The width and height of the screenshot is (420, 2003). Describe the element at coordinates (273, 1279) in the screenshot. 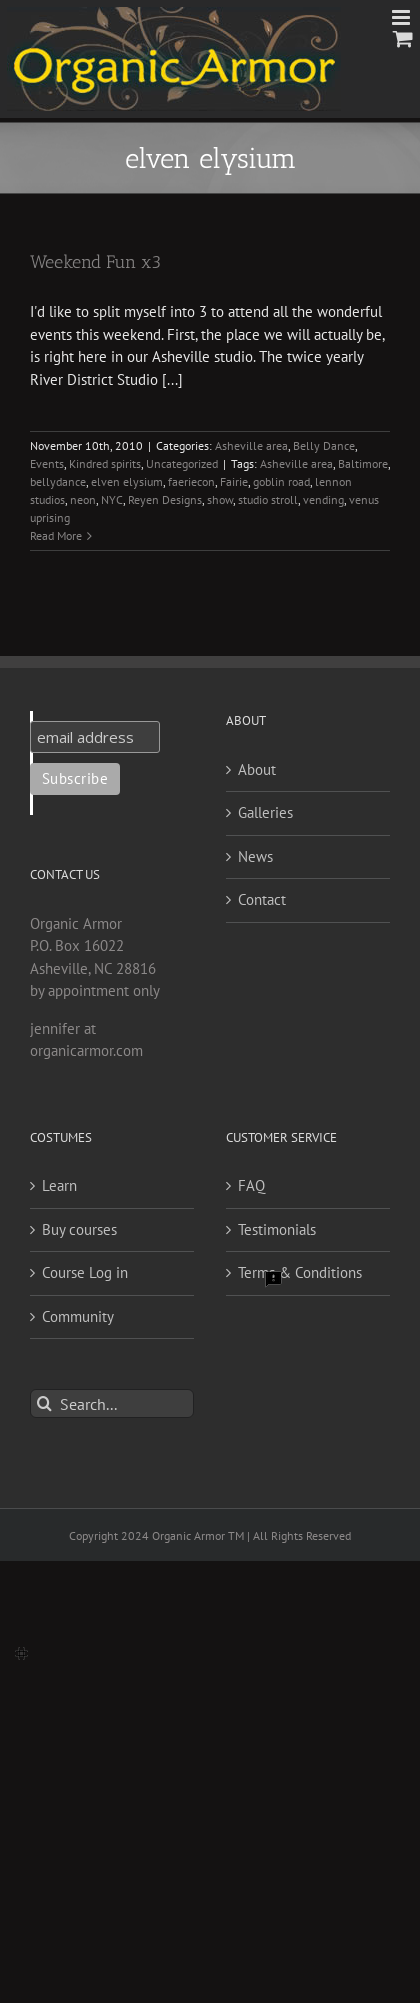

I see `message failed to send` at that location.